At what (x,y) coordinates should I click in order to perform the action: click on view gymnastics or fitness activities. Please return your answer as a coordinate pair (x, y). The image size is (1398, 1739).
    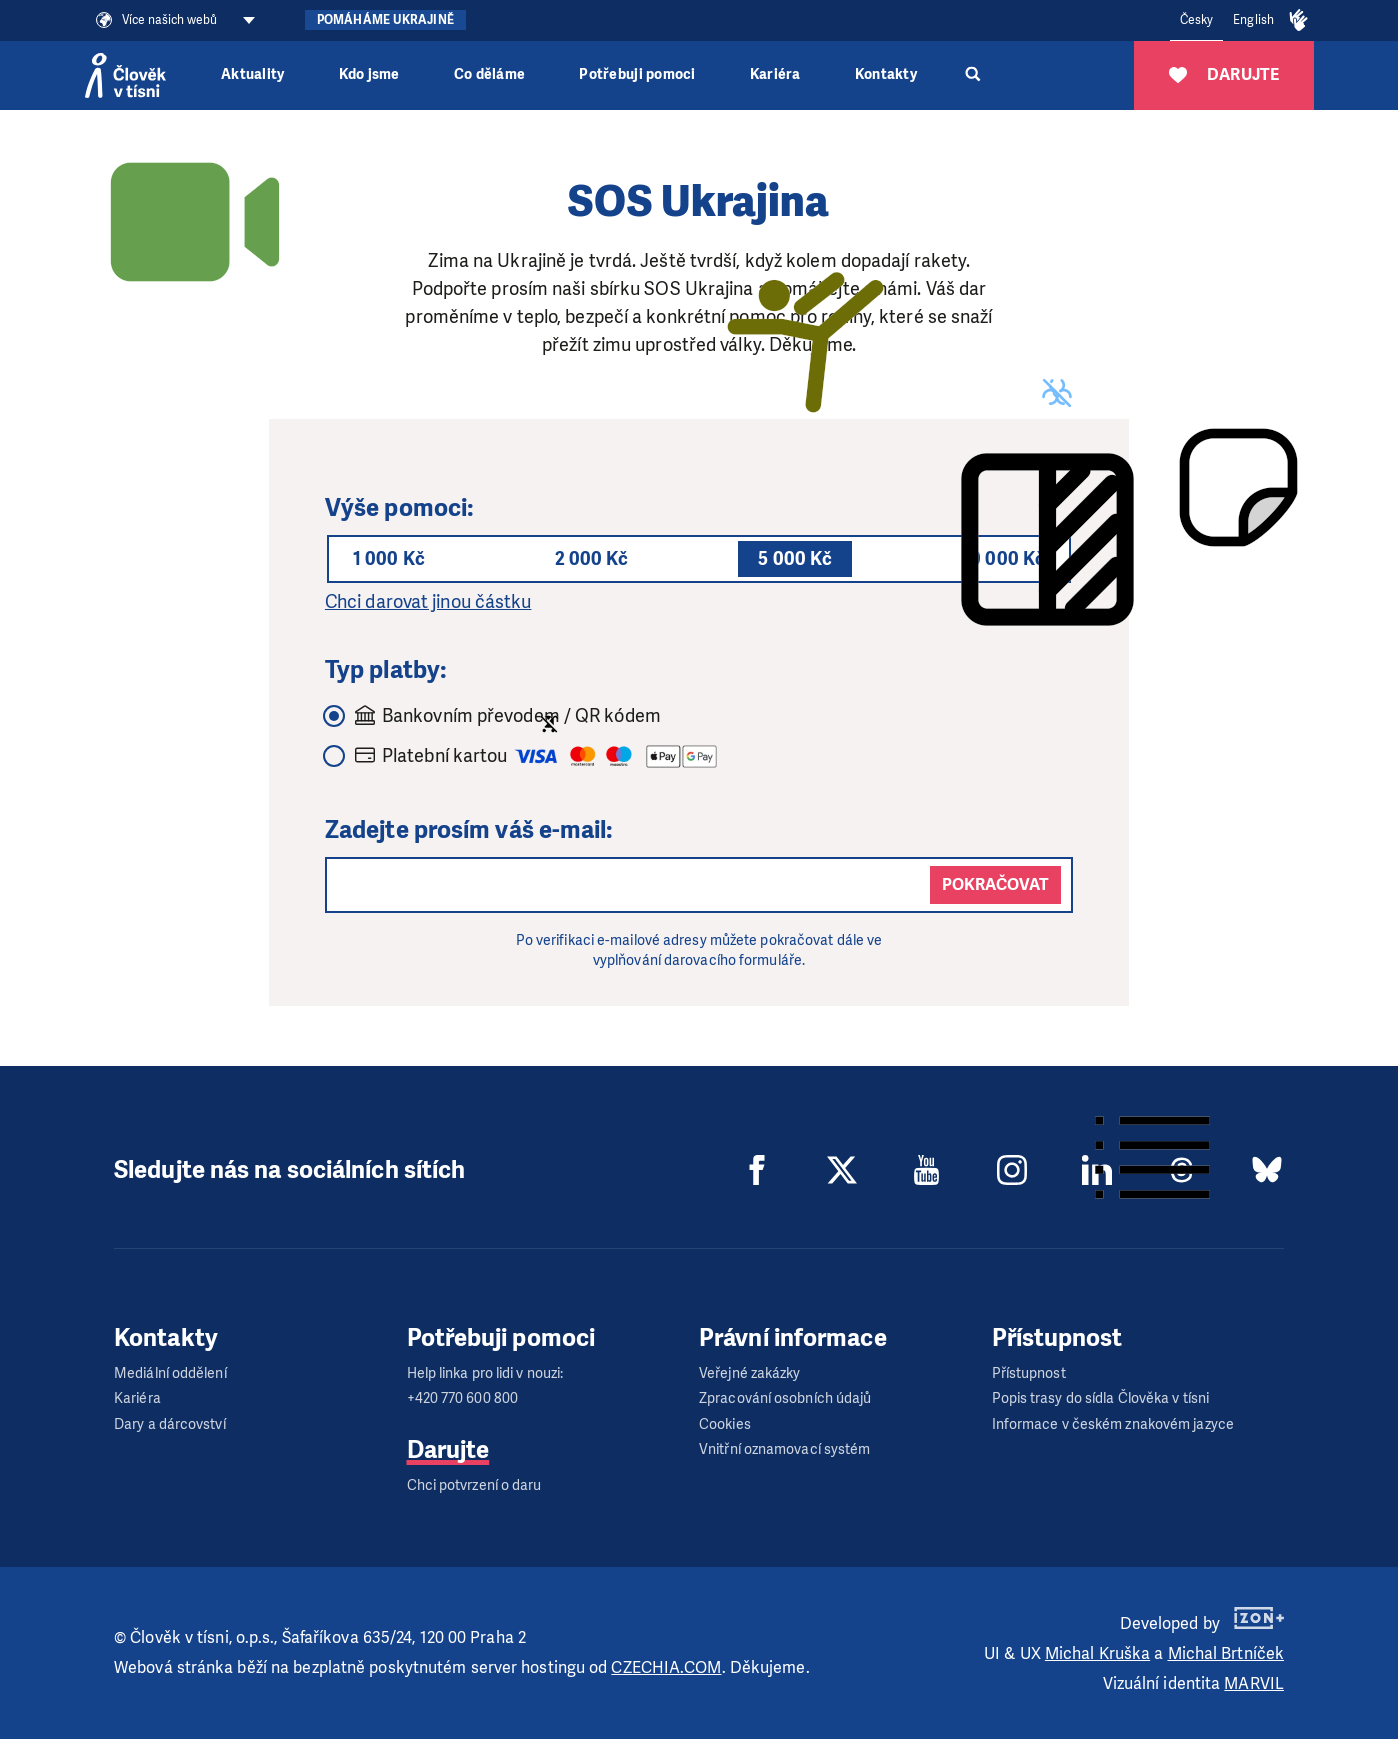
    Looking at the image, I should click on (805, 334).